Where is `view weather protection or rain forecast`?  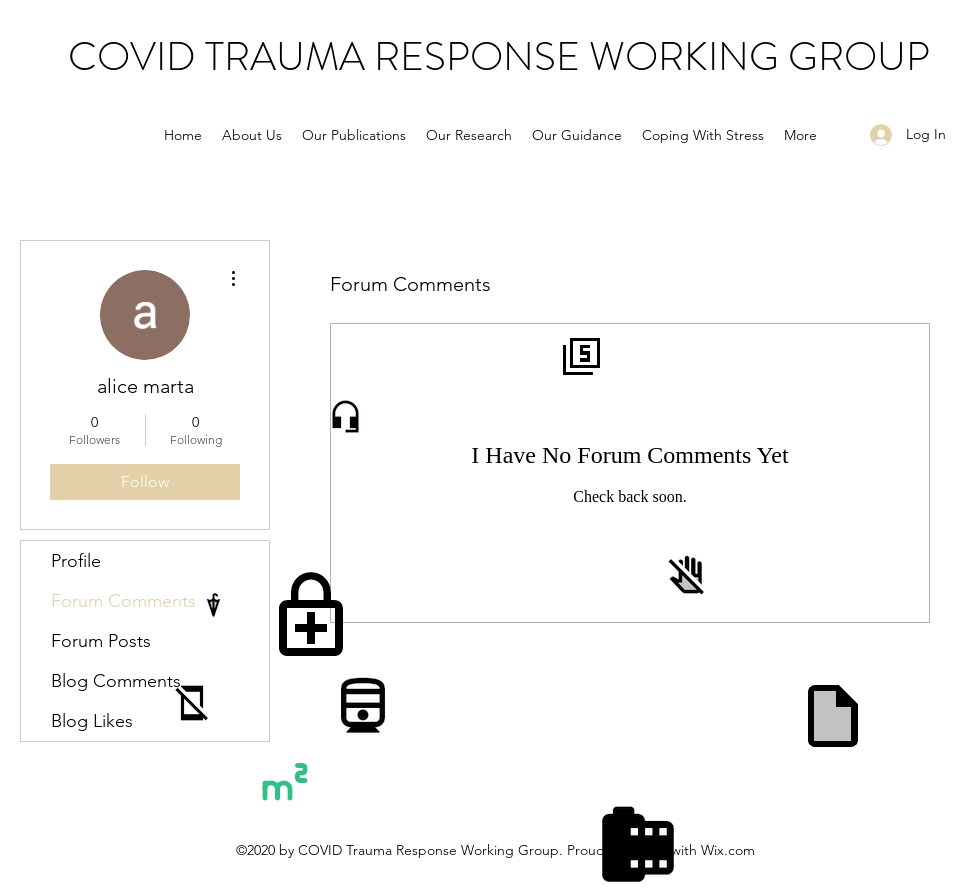
view weather protection or rain forecast is located at coordinates (213, 605).